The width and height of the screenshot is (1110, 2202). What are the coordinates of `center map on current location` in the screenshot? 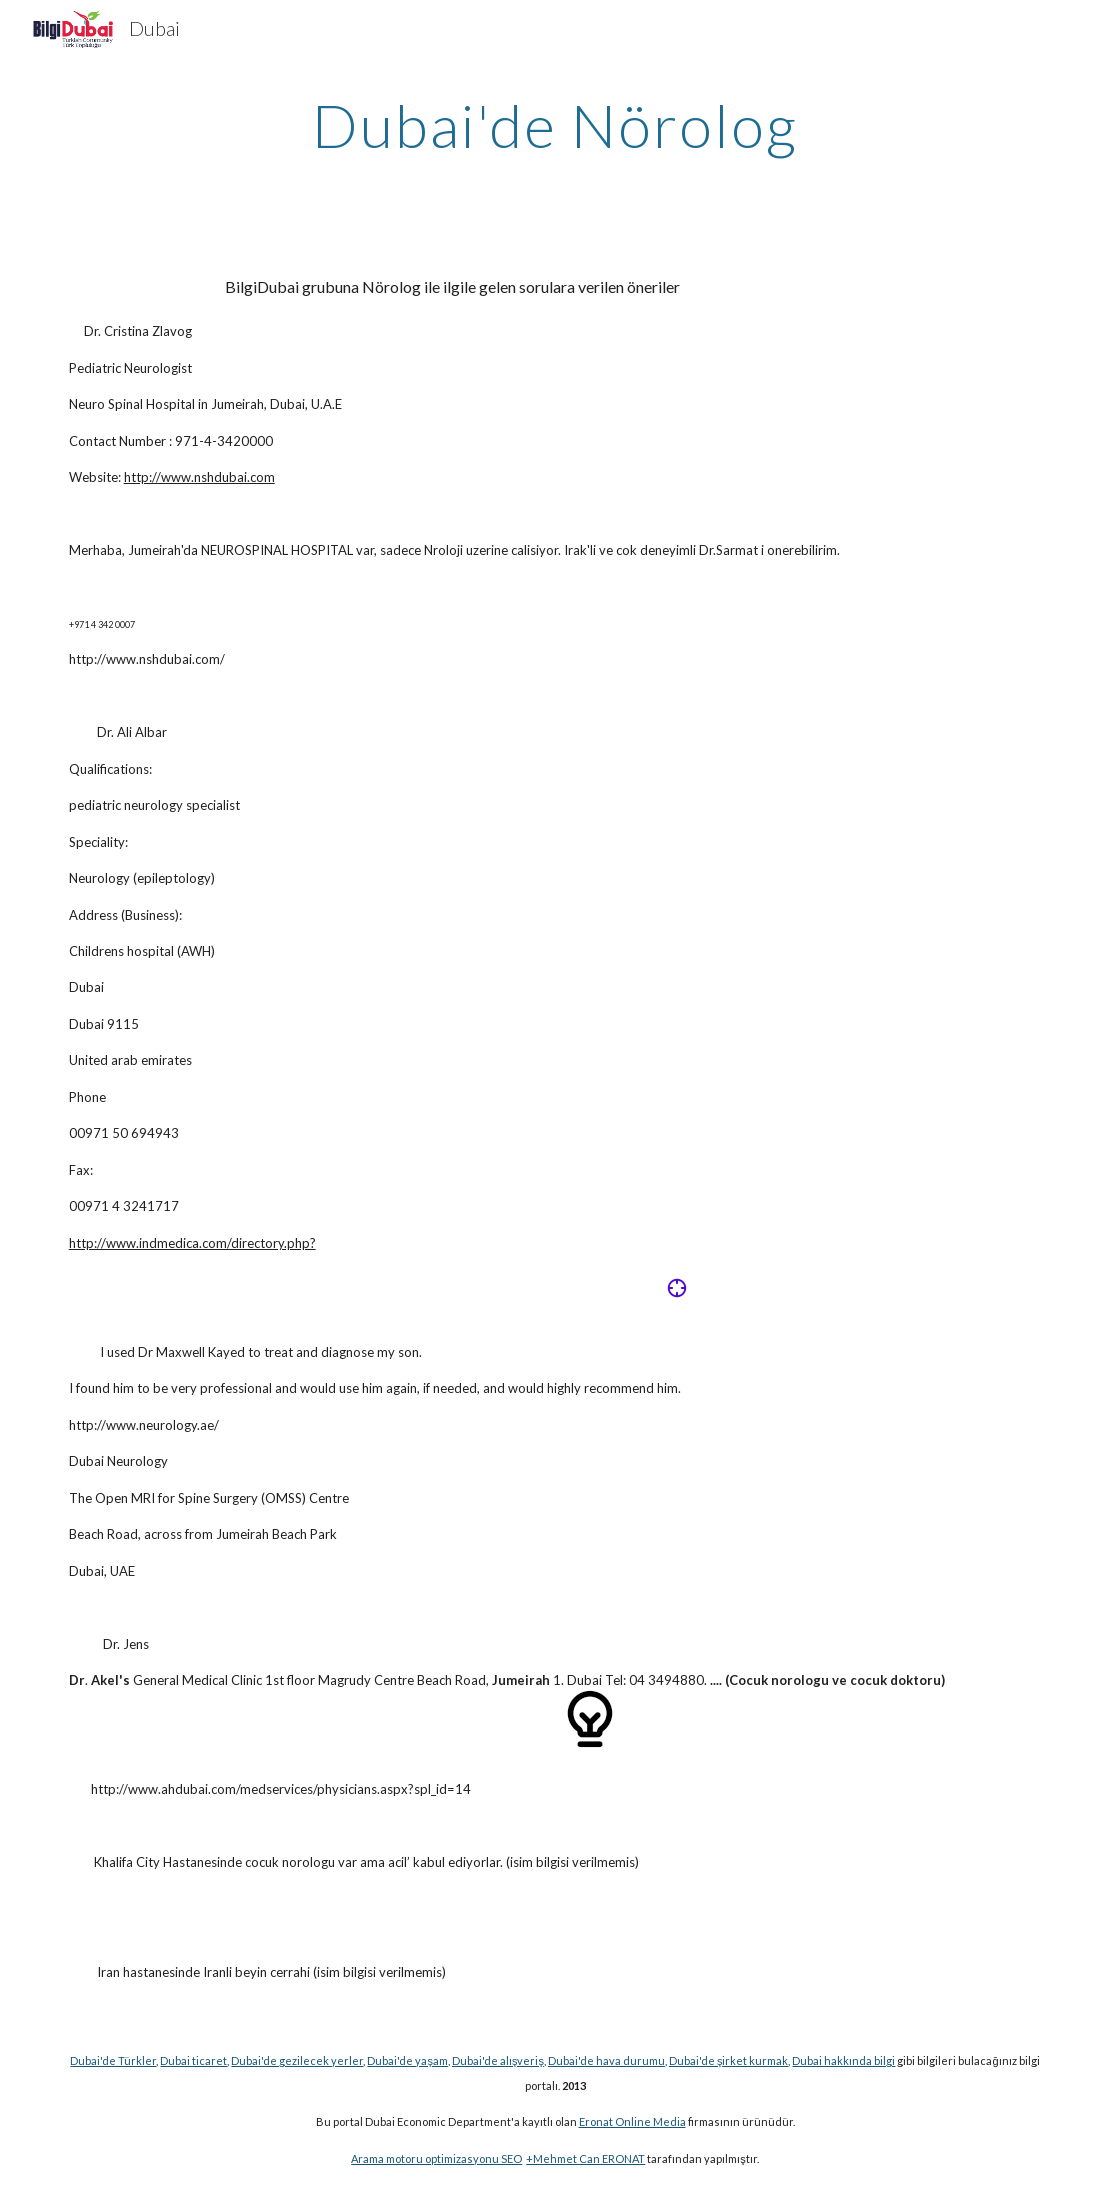 It's located at (677, 1288).